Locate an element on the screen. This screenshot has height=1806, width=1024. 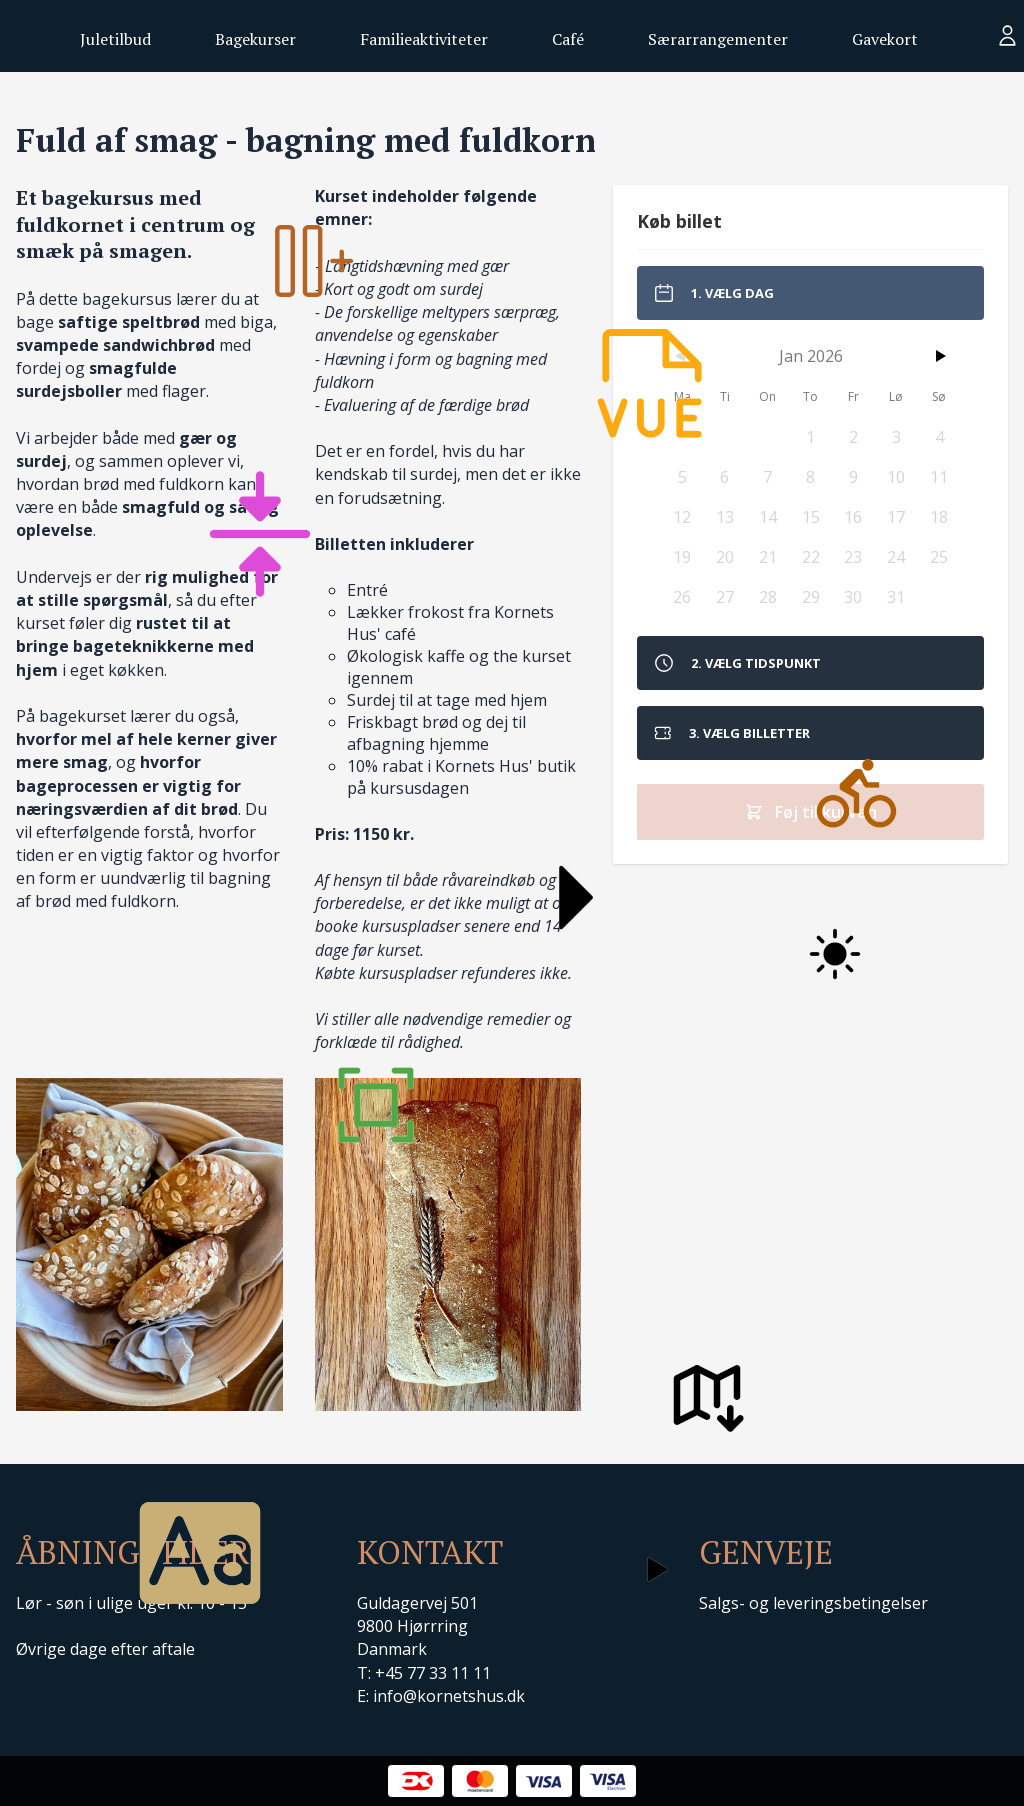
start or resume media playback is located at coordinates (654, 1569).